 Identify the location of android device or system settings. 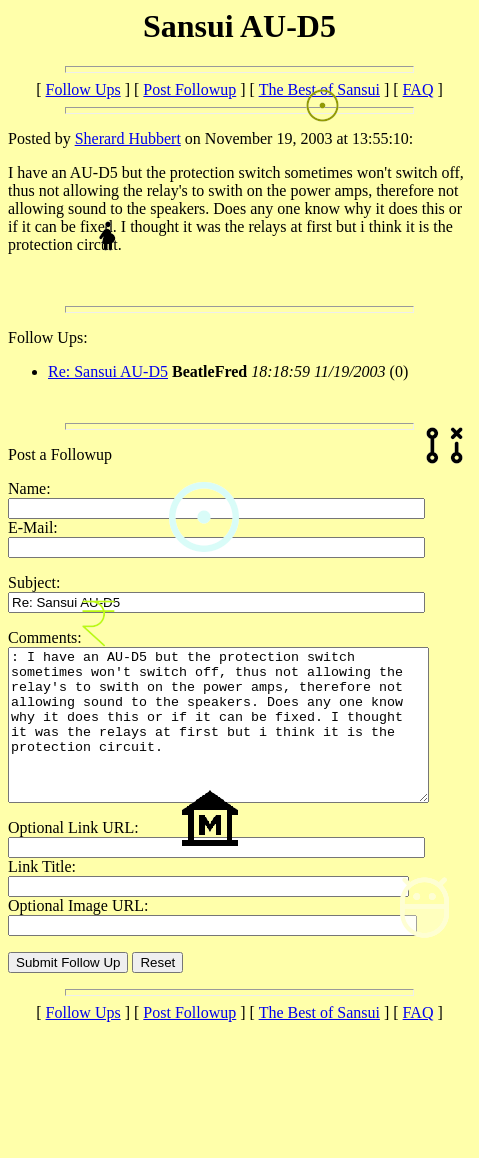
(424, 906).